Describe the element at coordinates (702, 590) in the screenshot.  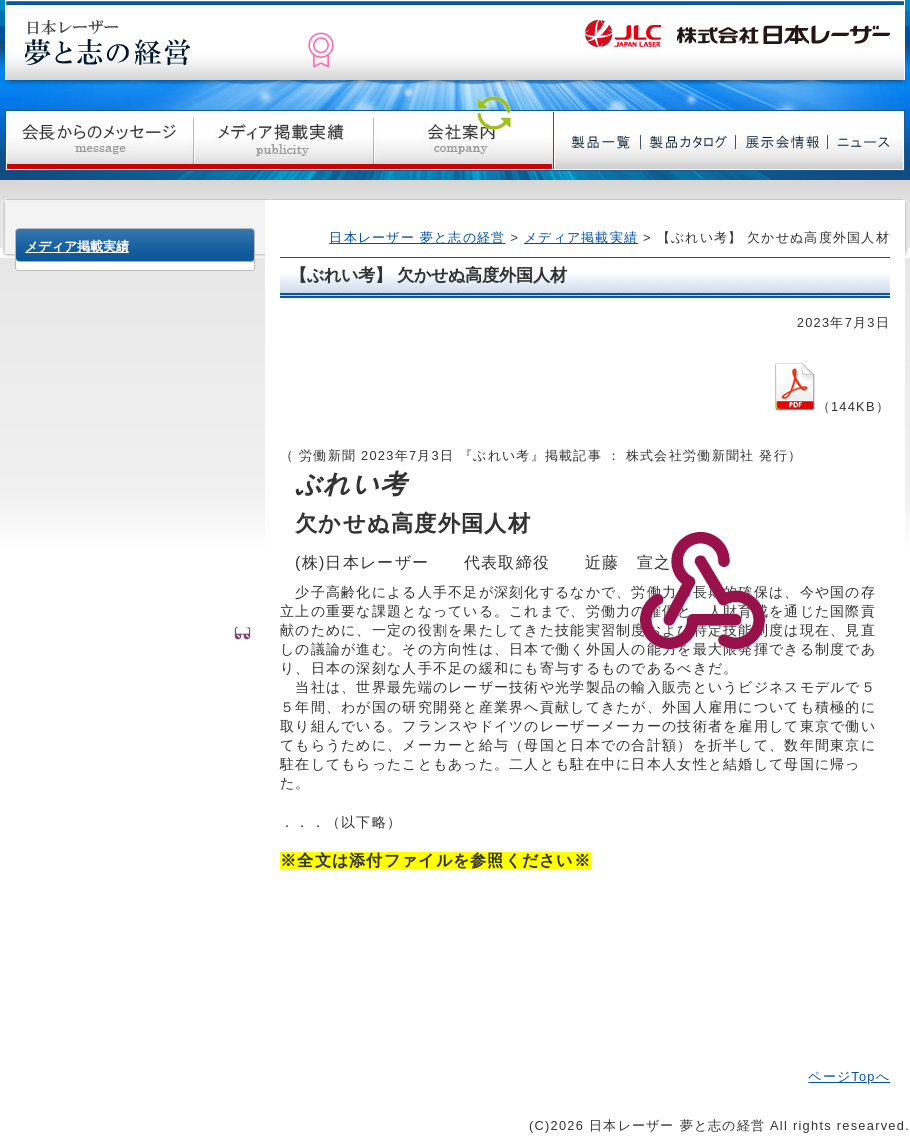
I see `configure webhook integrations` at that location.